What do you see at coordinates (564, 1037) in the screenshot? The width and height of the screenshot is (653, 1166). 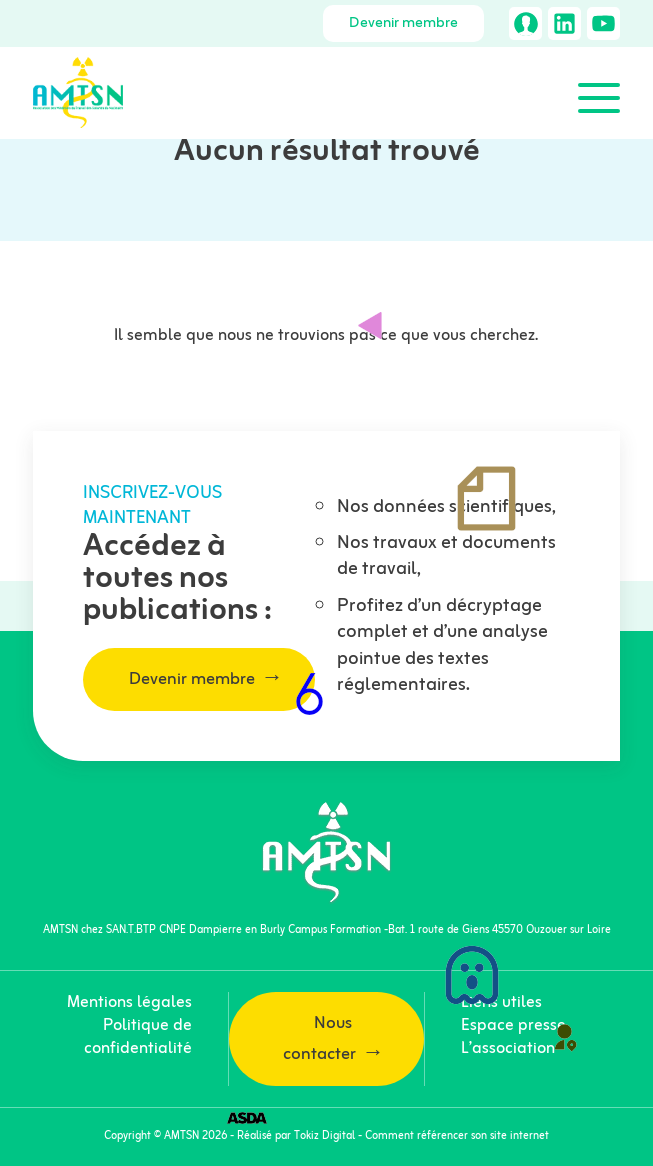 I see `view user's current location` at bounding box center [564, 1037].